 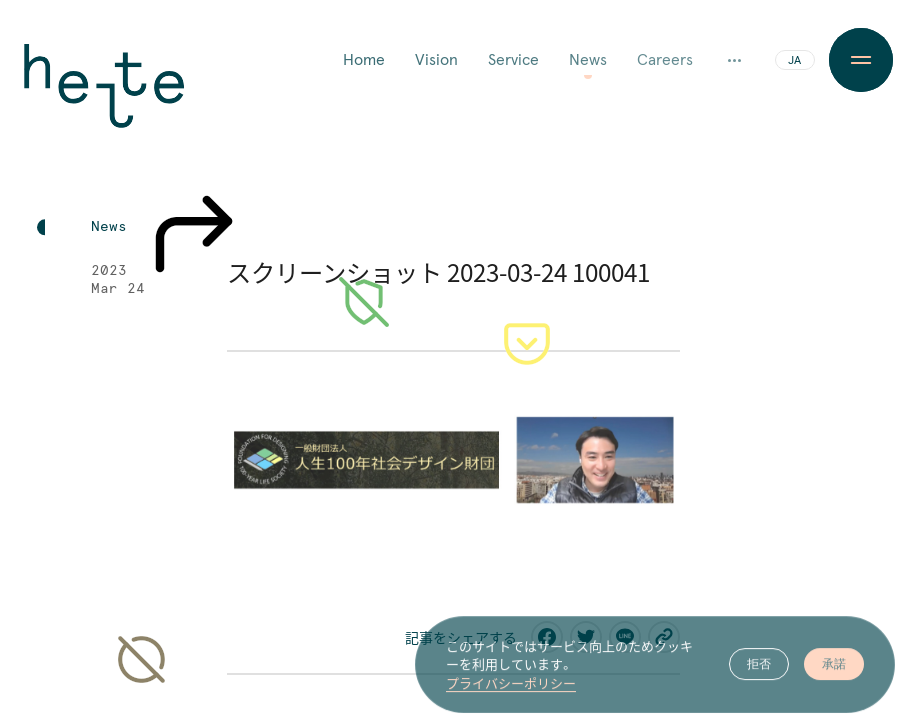 I want to click on security or protection is disabled, so click(x=364, y=302).